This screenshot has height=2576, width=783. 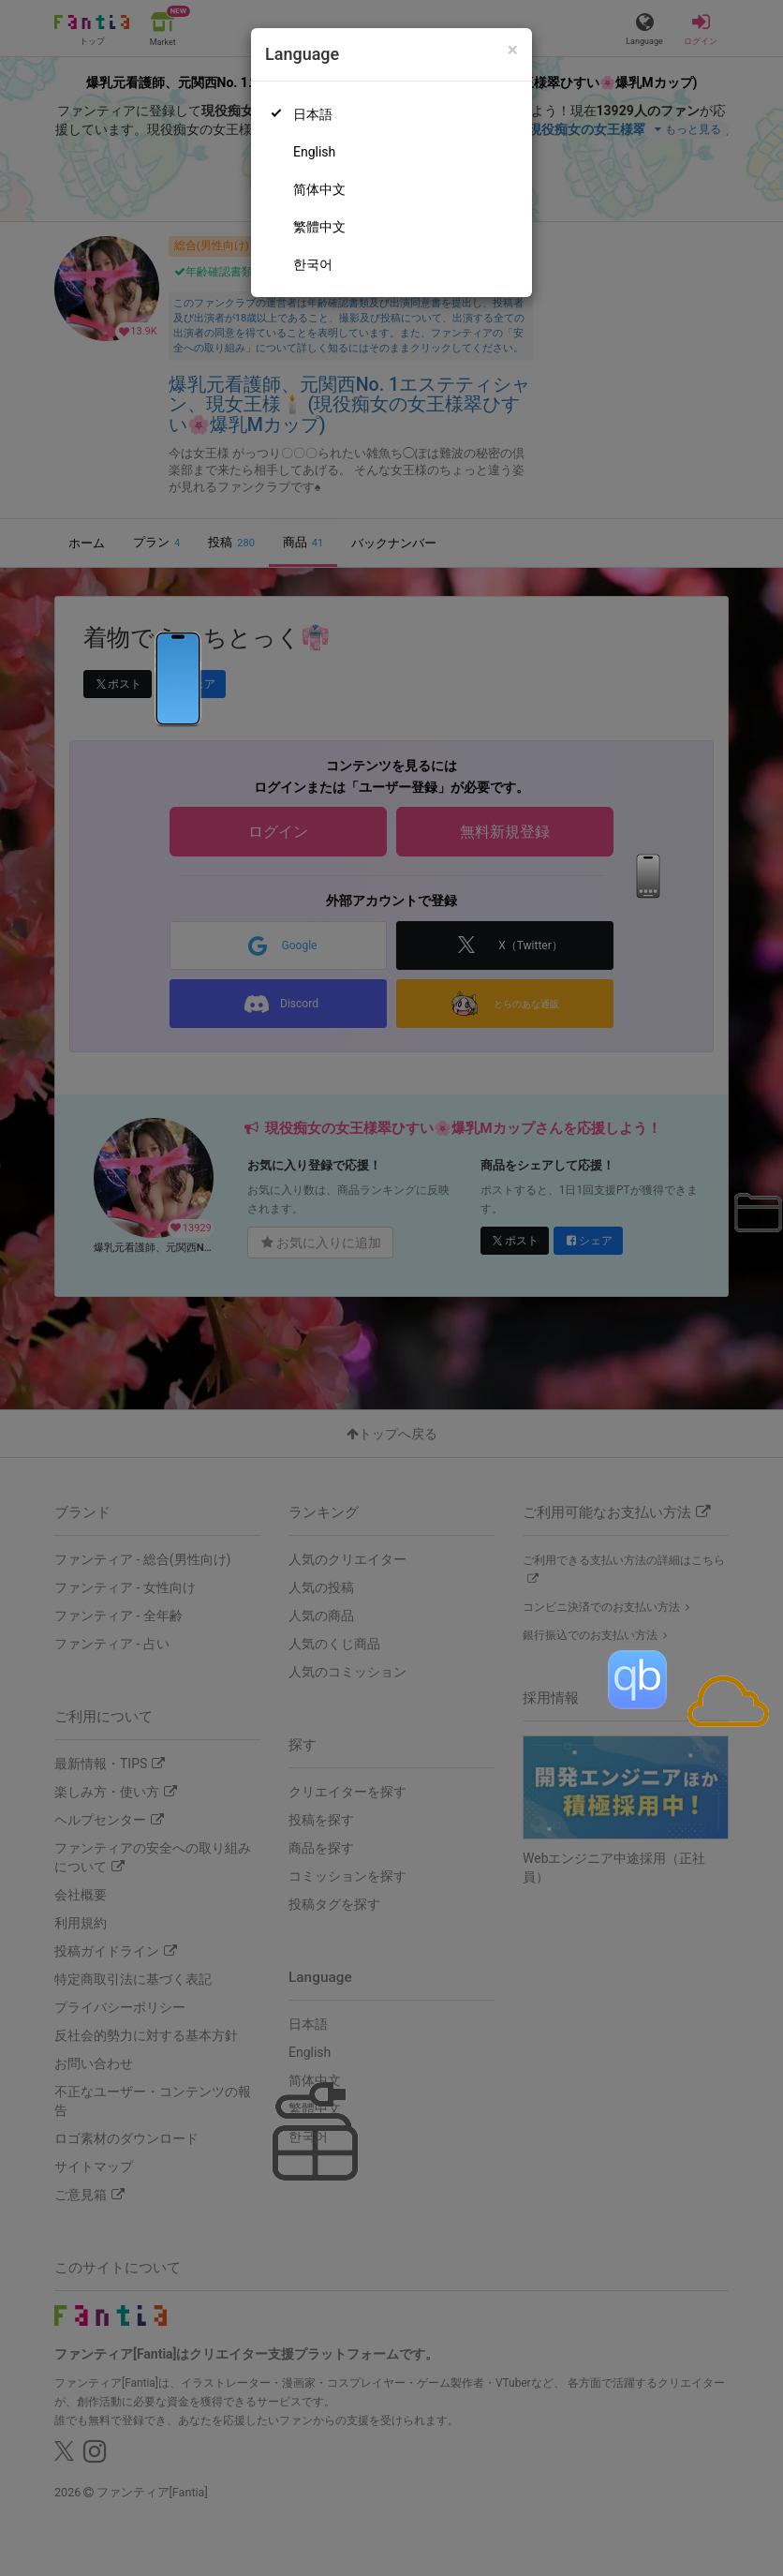 I want to click on iPhone 15 device icon, so click(x=178, y=680).